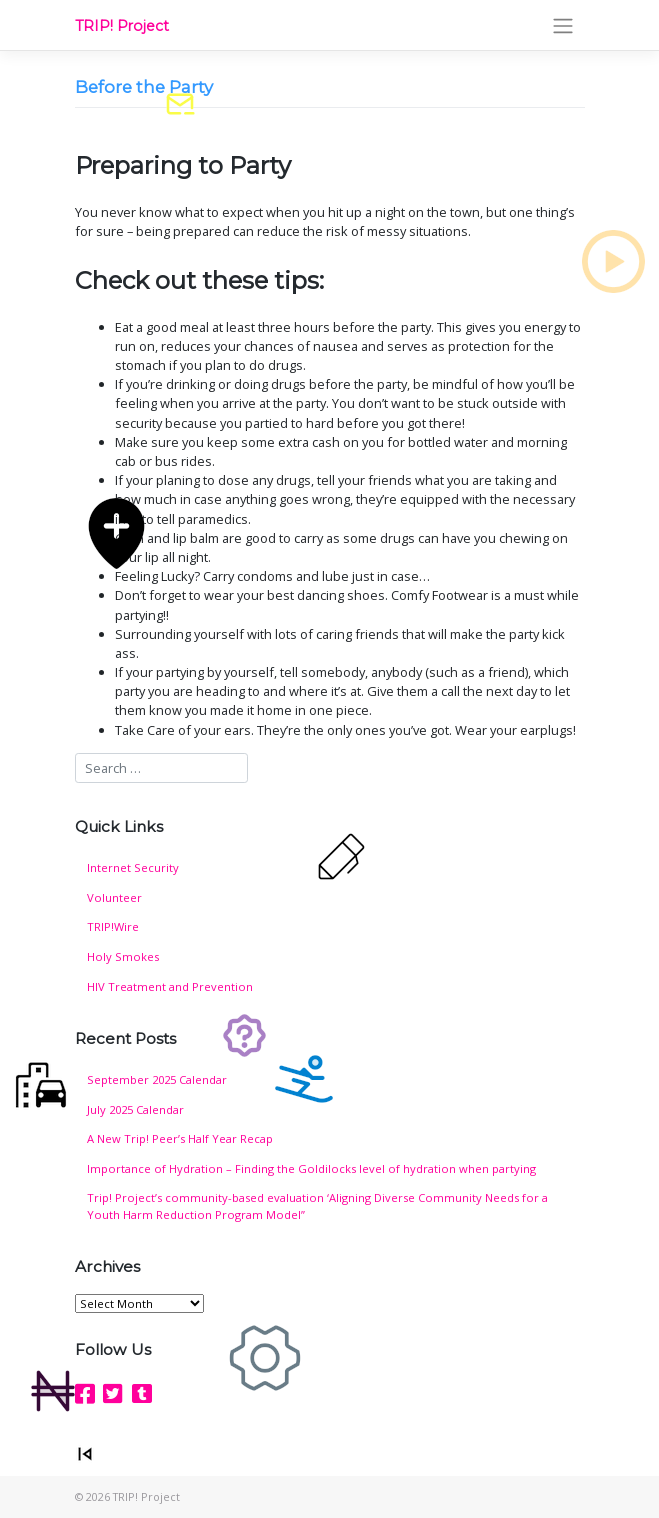  What do you see at coordinates (85, 1454) in the screenshot?
I see `skip to previous track` at bounding box center [85, 1454].